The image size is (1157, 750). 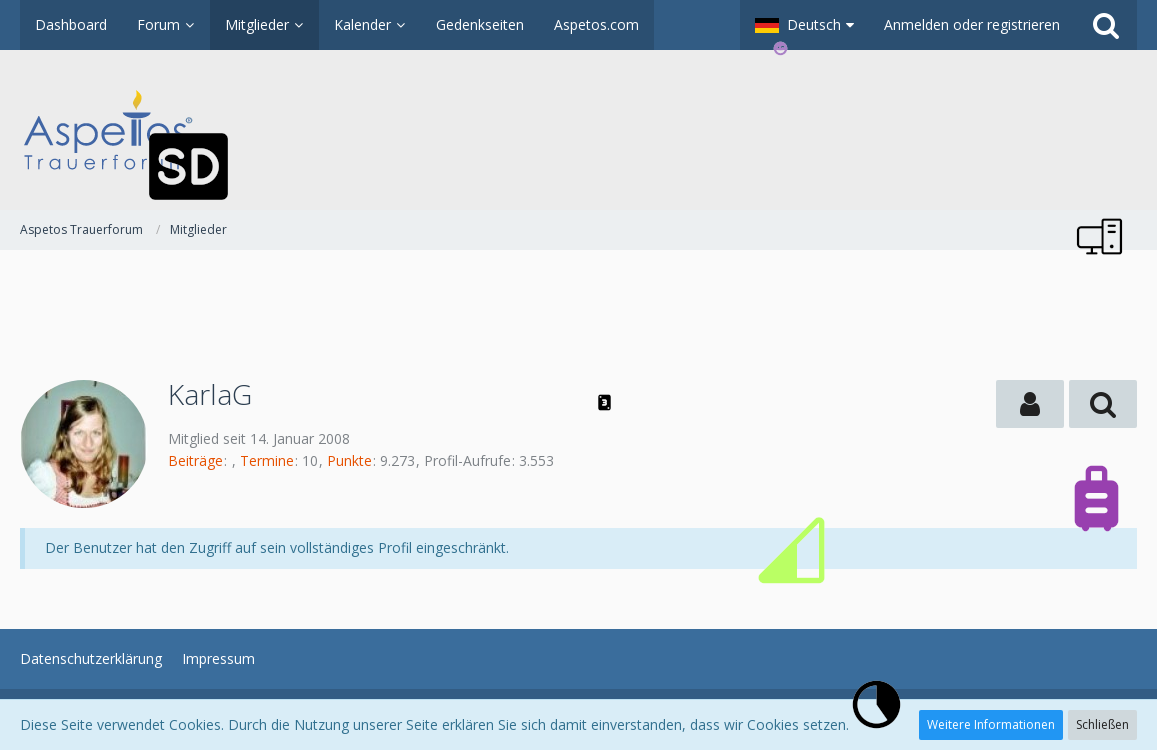 I want to click on represents the 3 card in a card game, so click(x=604, y=402).